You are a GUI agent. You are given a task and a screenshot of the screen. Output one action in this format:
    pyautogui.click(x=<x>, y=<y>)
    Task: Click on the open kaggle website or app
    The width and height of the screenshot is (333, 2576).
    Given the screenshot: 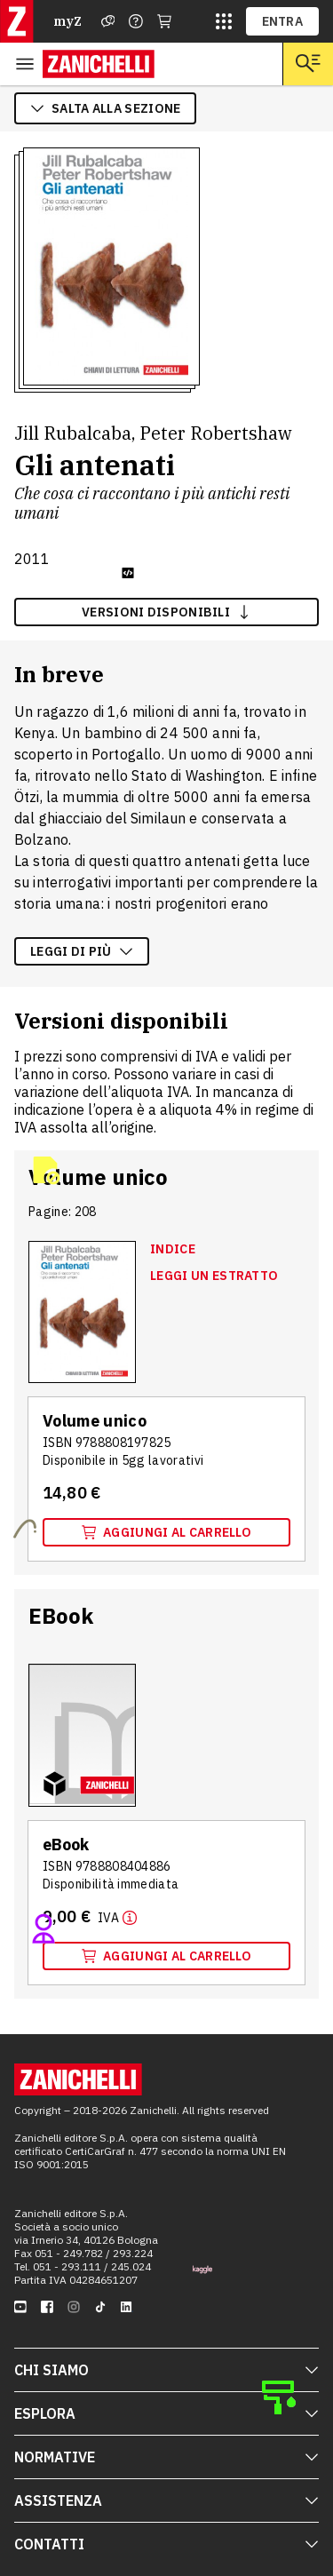 What is the action you would take?
    pyautogui.click(x=202, y=2270)
    